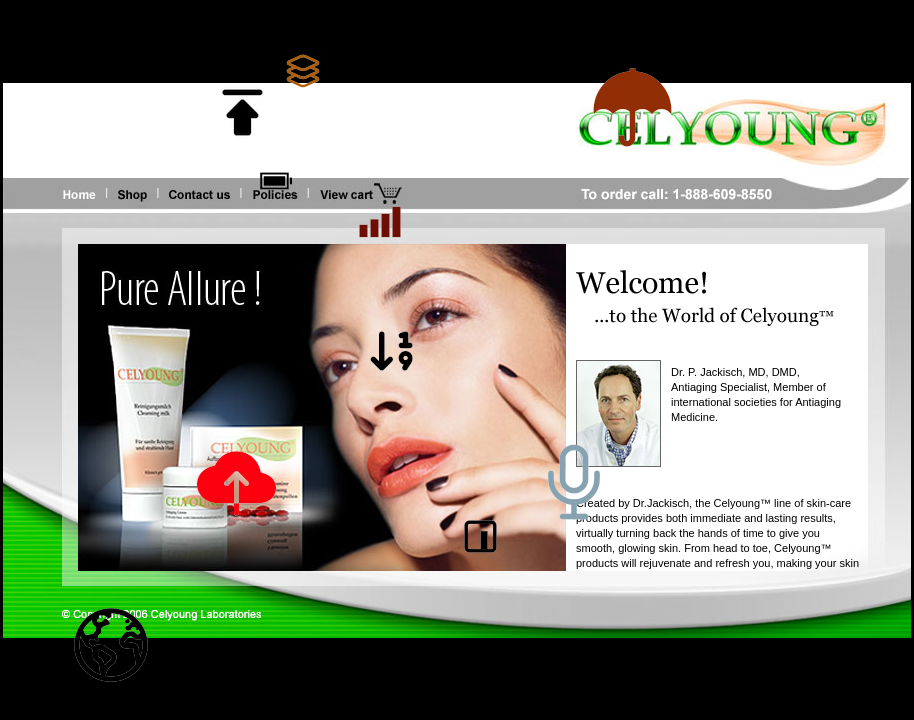 This screenshot has height=720, width=914. I want to click on indicates battery is fully charged, so click(276, 181).